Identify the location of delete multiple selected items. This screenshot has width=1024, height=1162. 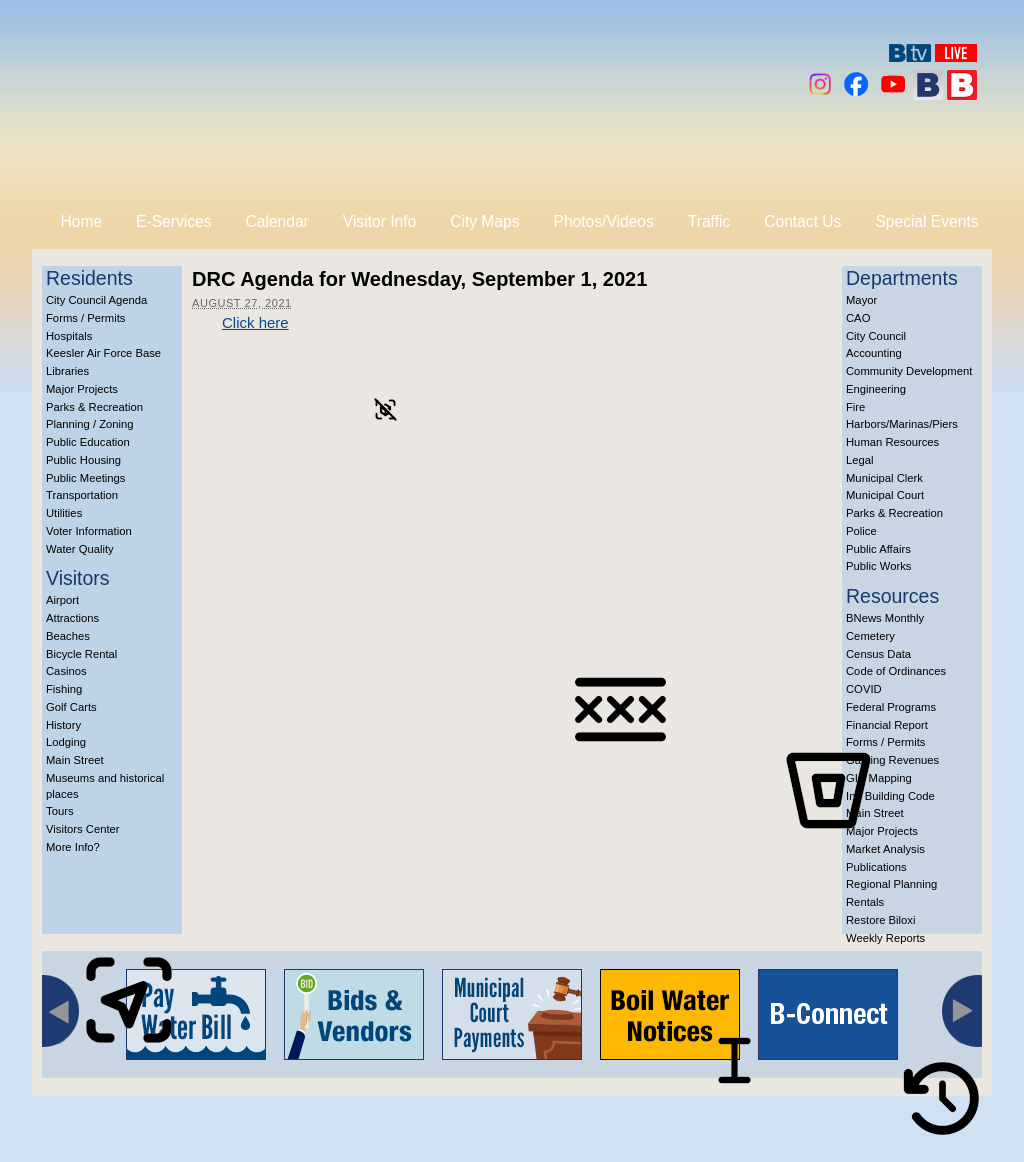
(620, 709).